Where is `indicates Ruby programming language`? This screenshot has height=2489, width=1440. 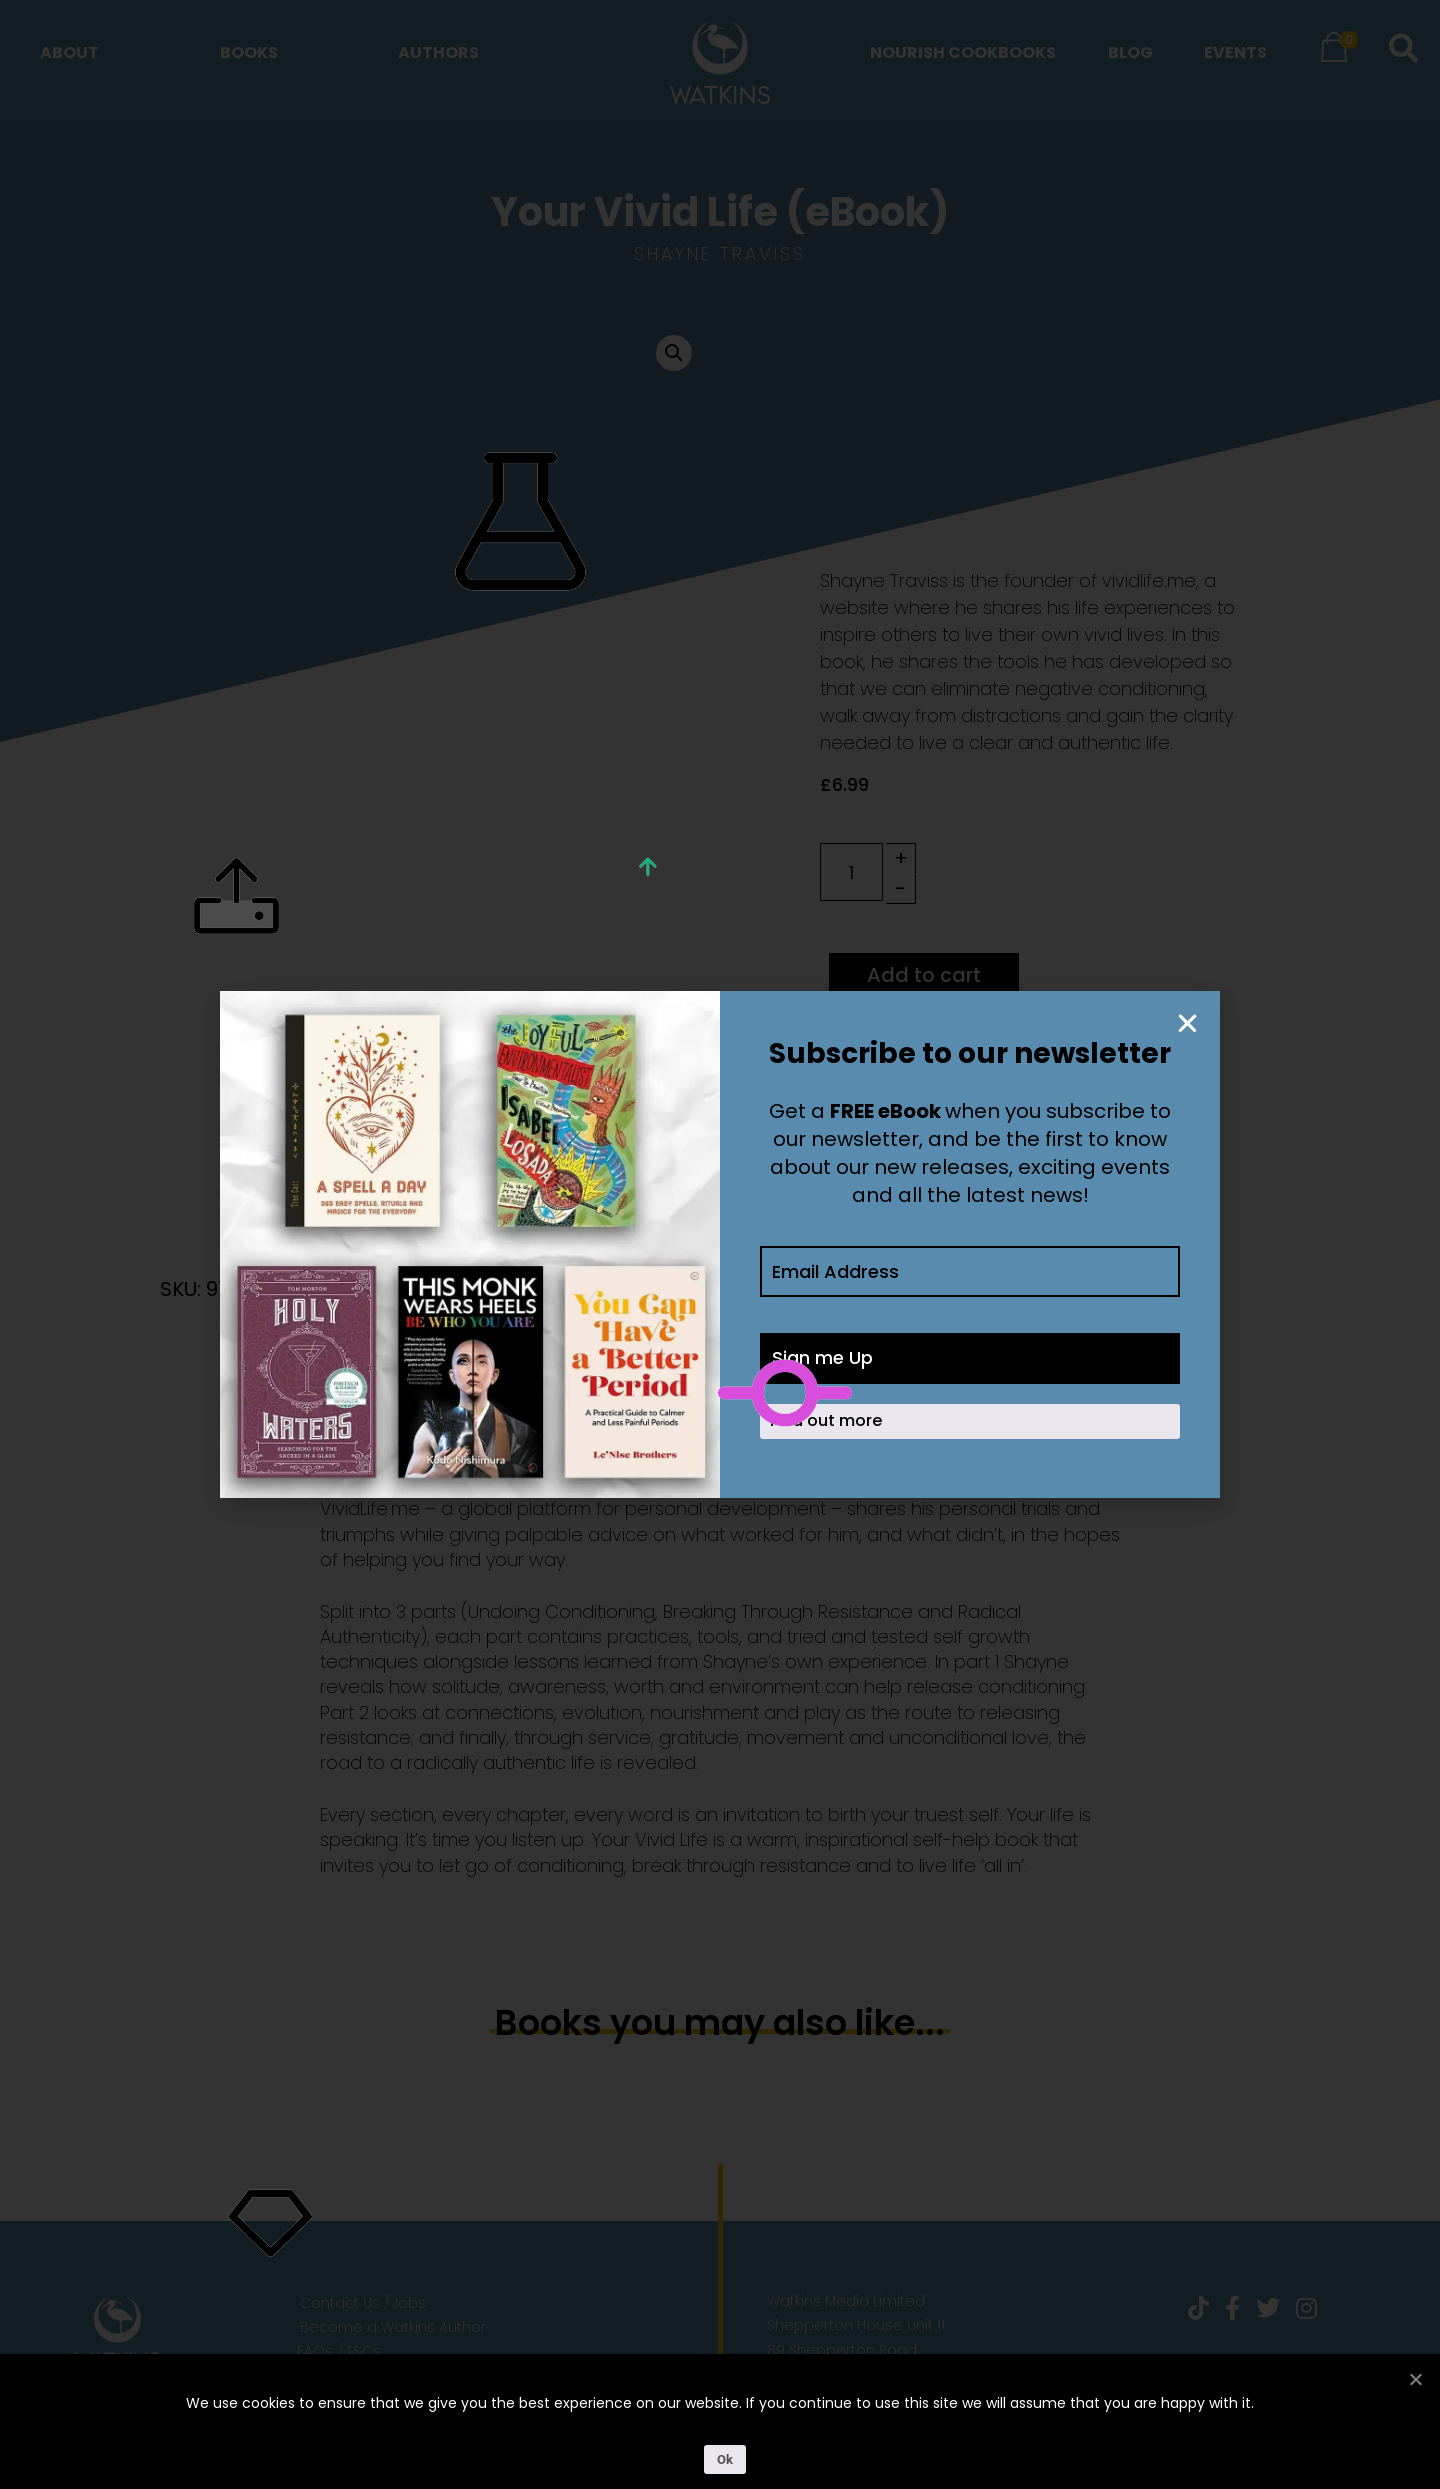
indicates Ruby programming language is located at coordinates (270, 2220).